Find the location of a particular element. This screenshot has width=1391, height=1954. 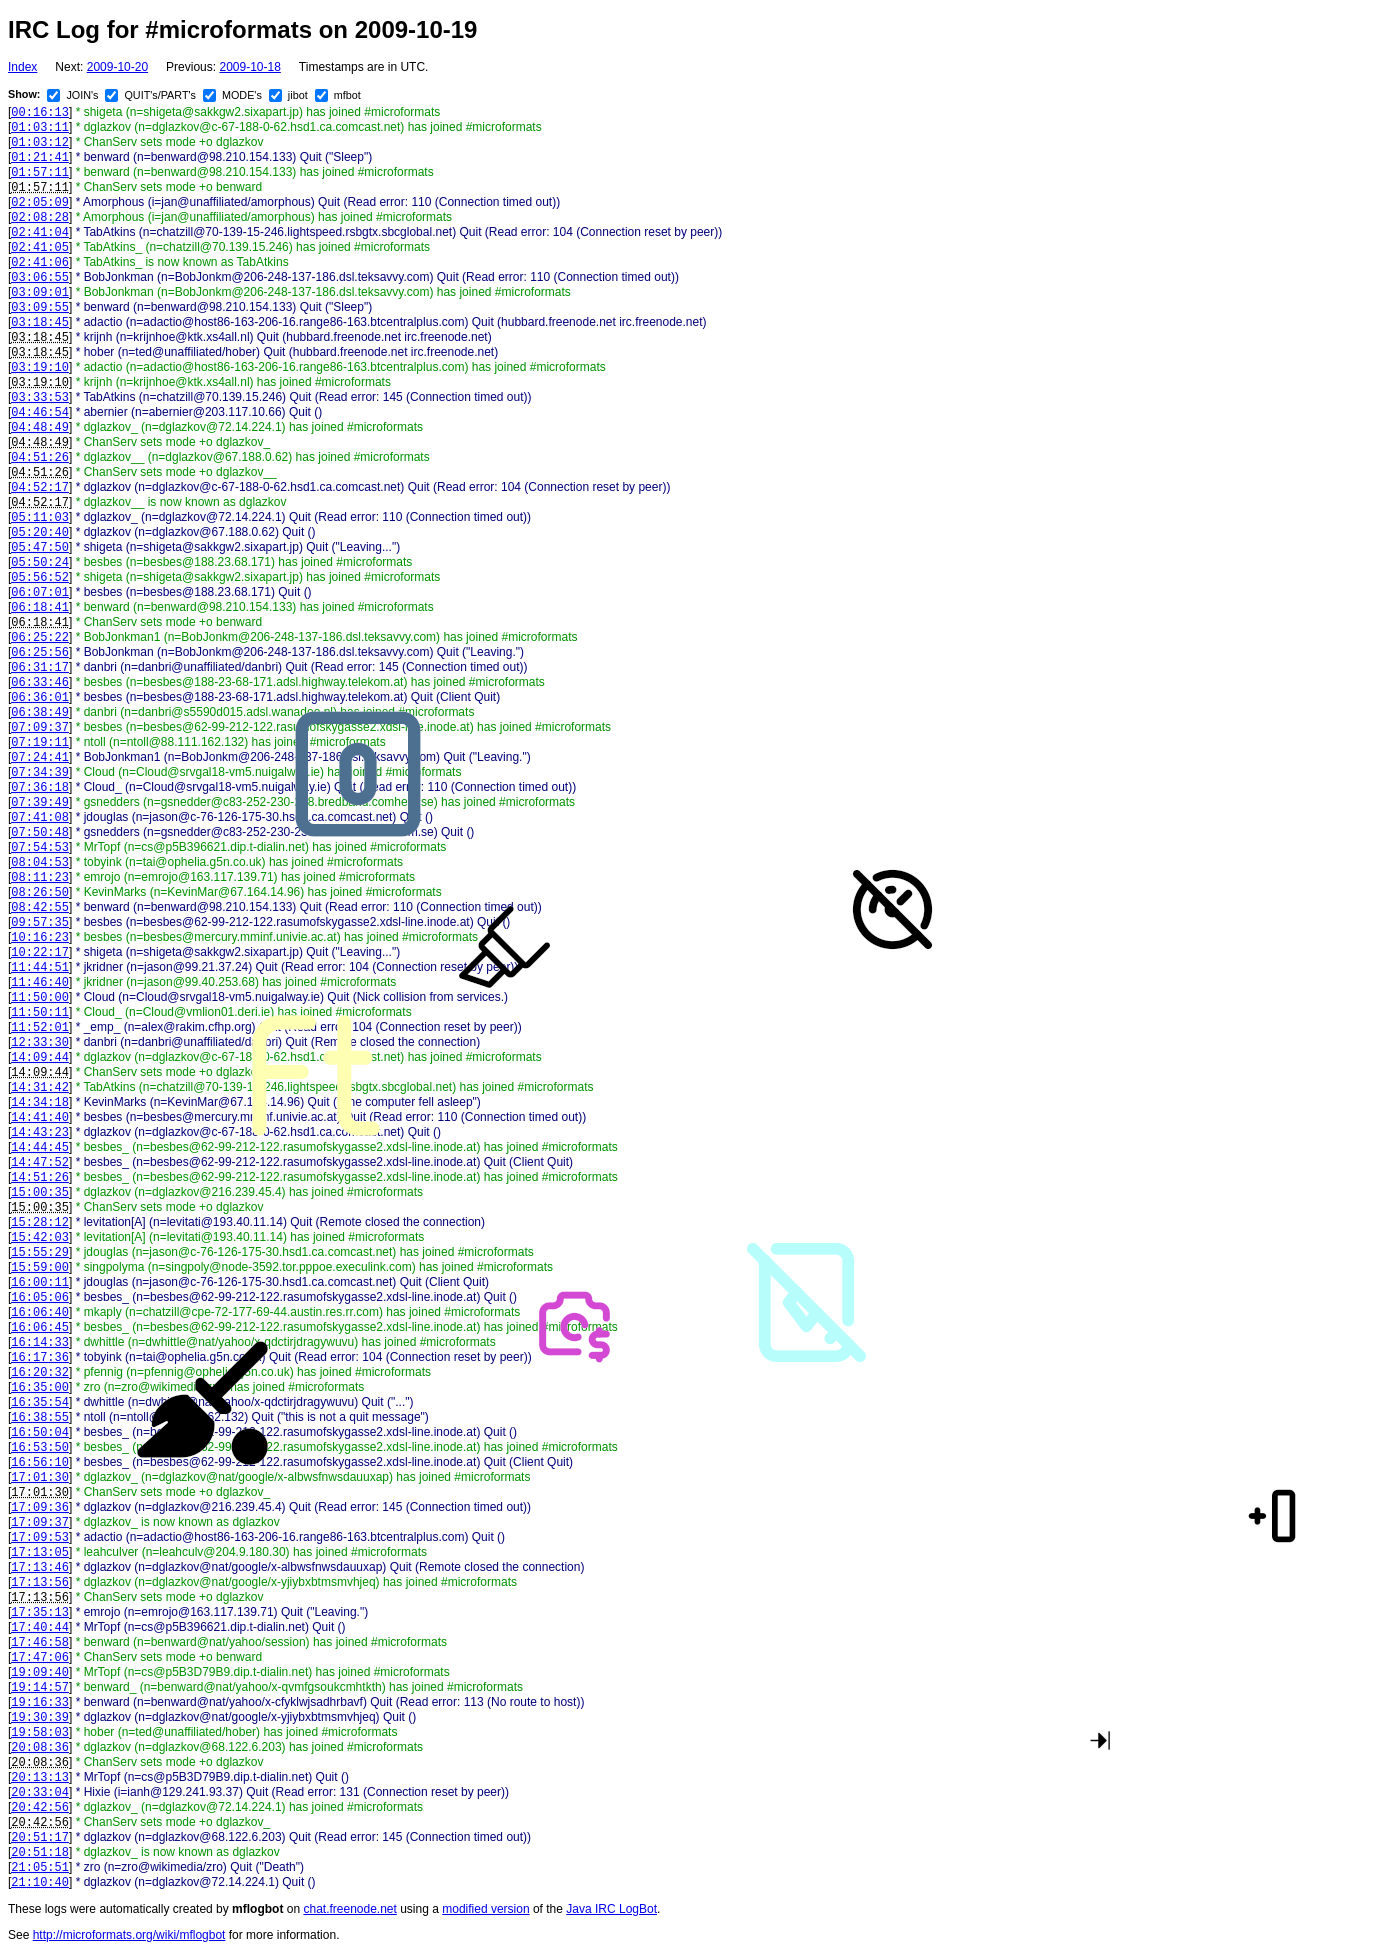

indicates hungarian forint currency is located at coordinates (316, 1079).